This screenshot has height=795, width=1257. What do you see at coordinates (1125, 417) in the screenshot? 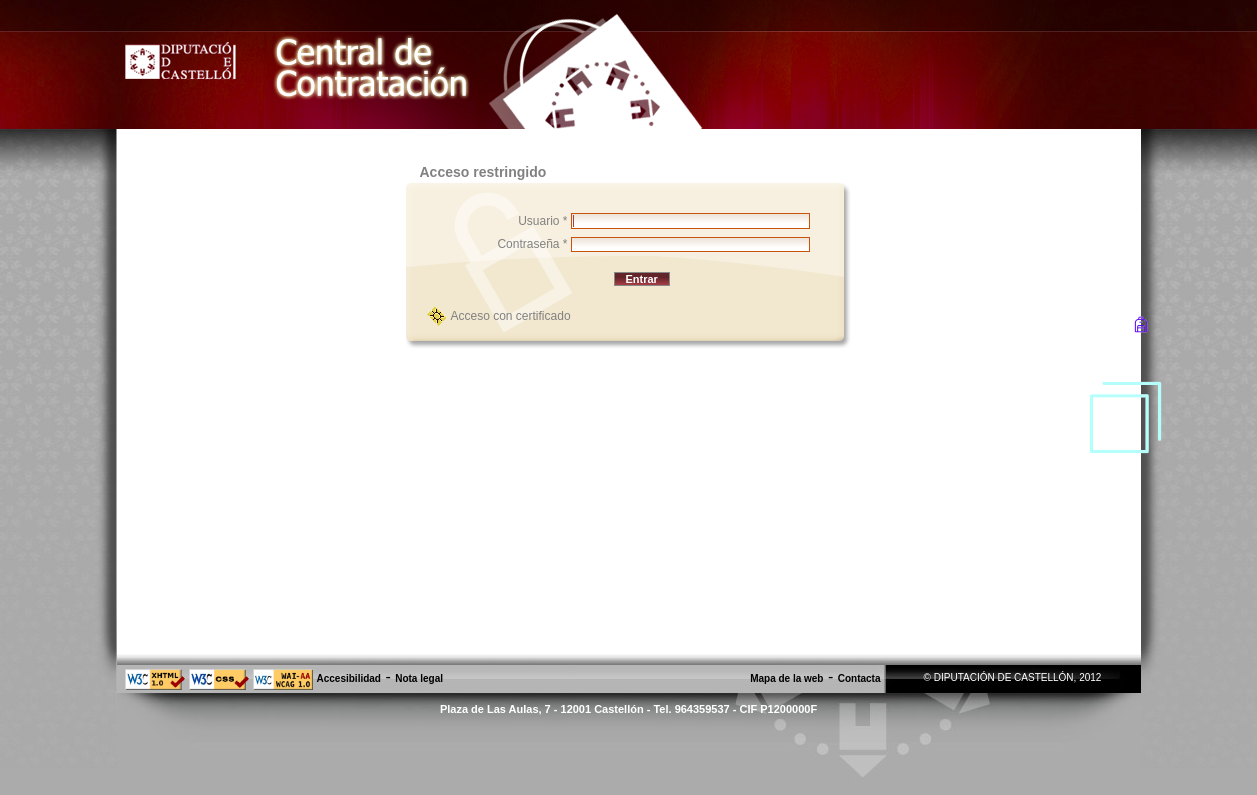
I see `copy to clipboard` at bounding box center [1125, 417].